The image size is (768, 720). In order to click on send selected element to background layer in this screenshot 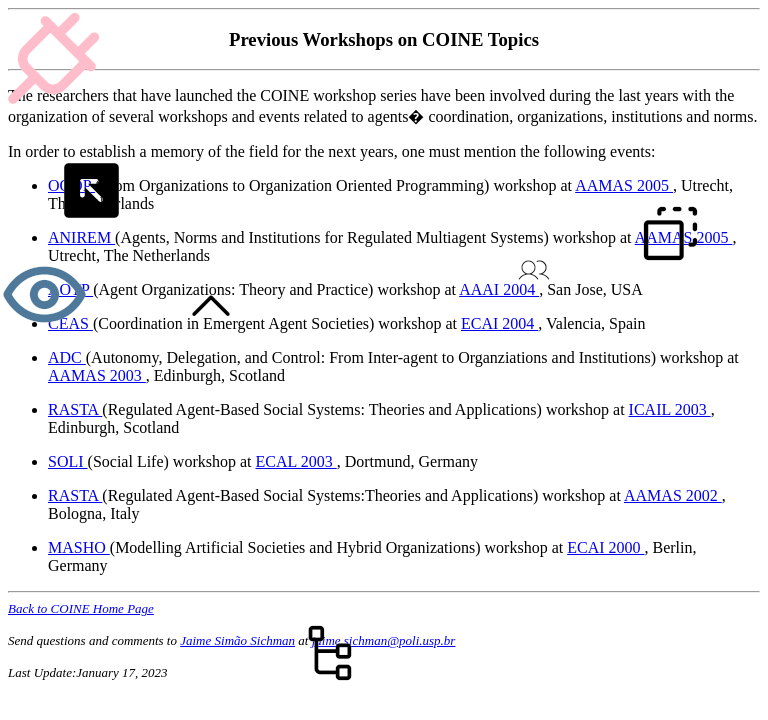, I will do `click(670, 233)`.